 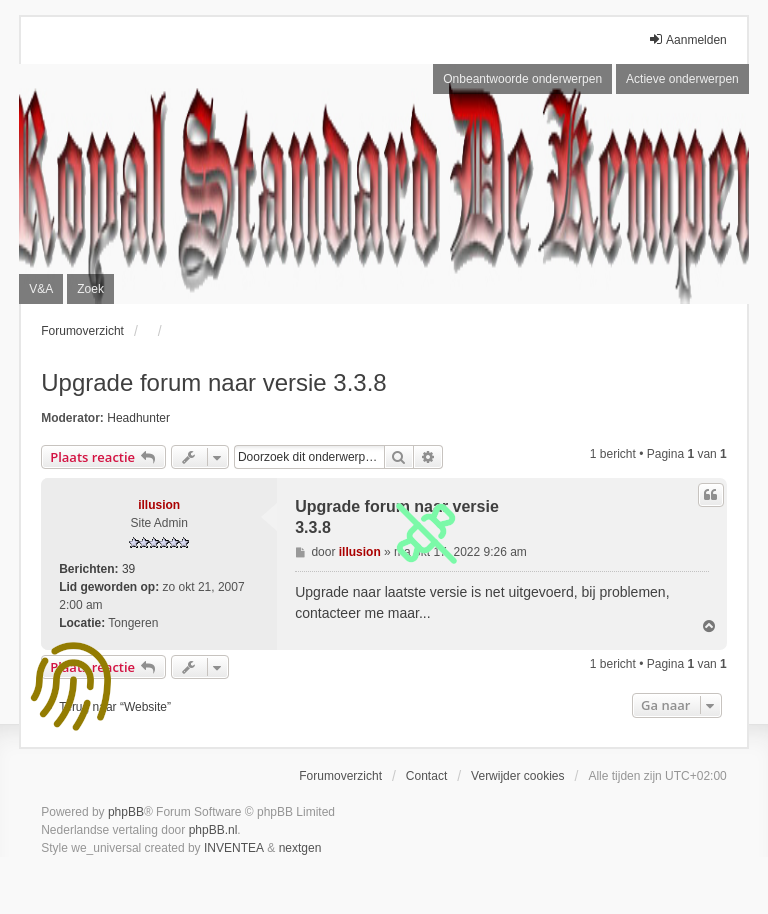 What do you see at coordinates (426, 533) in the screenshot?
I see `disable candy or sweets mode` at bounding box center [426, 533].